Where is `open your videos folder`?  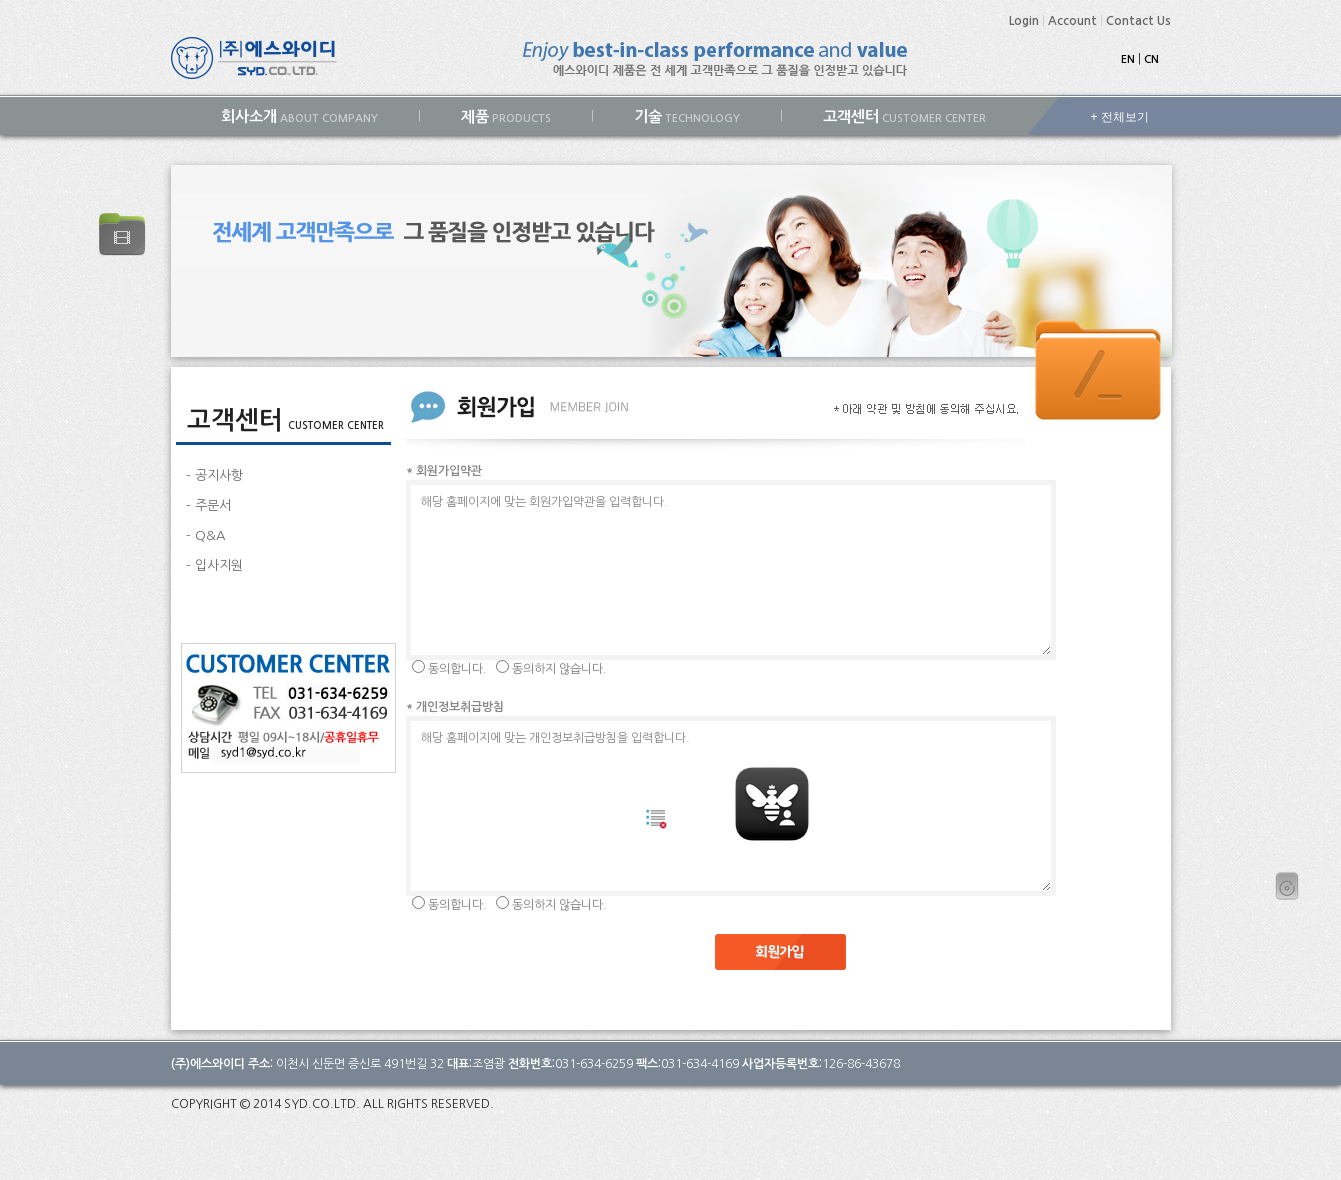 open your videos folder is located at coordinates (122, 234).